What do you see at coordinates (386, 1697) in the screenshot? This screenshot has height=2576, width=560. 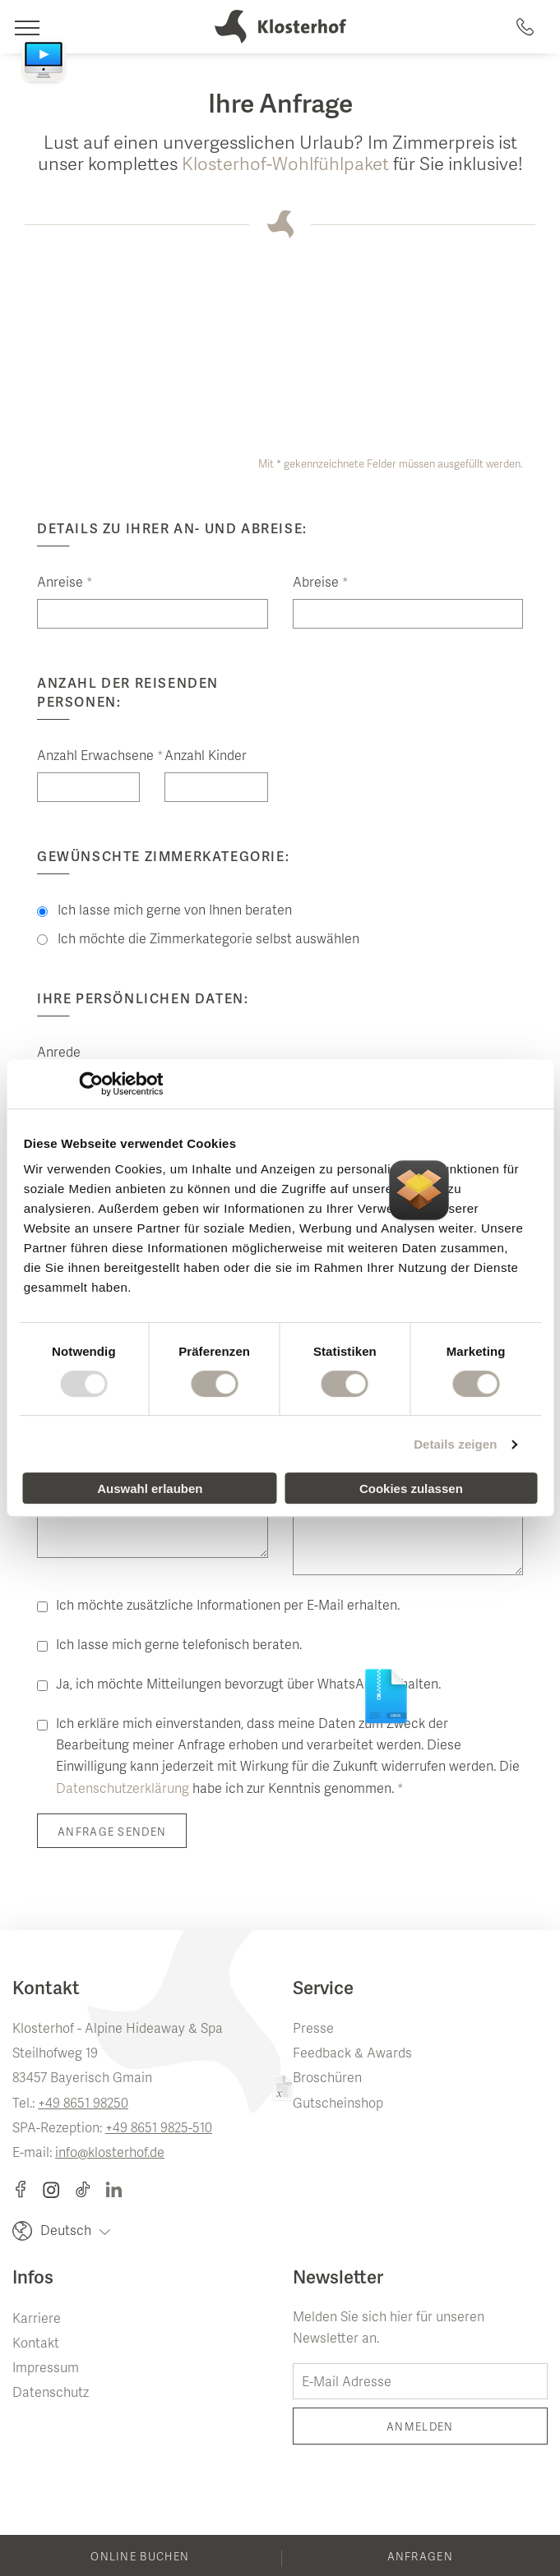 I see `a VirtualBox virtual machine configuration file` at bounding box center [386, 1697].